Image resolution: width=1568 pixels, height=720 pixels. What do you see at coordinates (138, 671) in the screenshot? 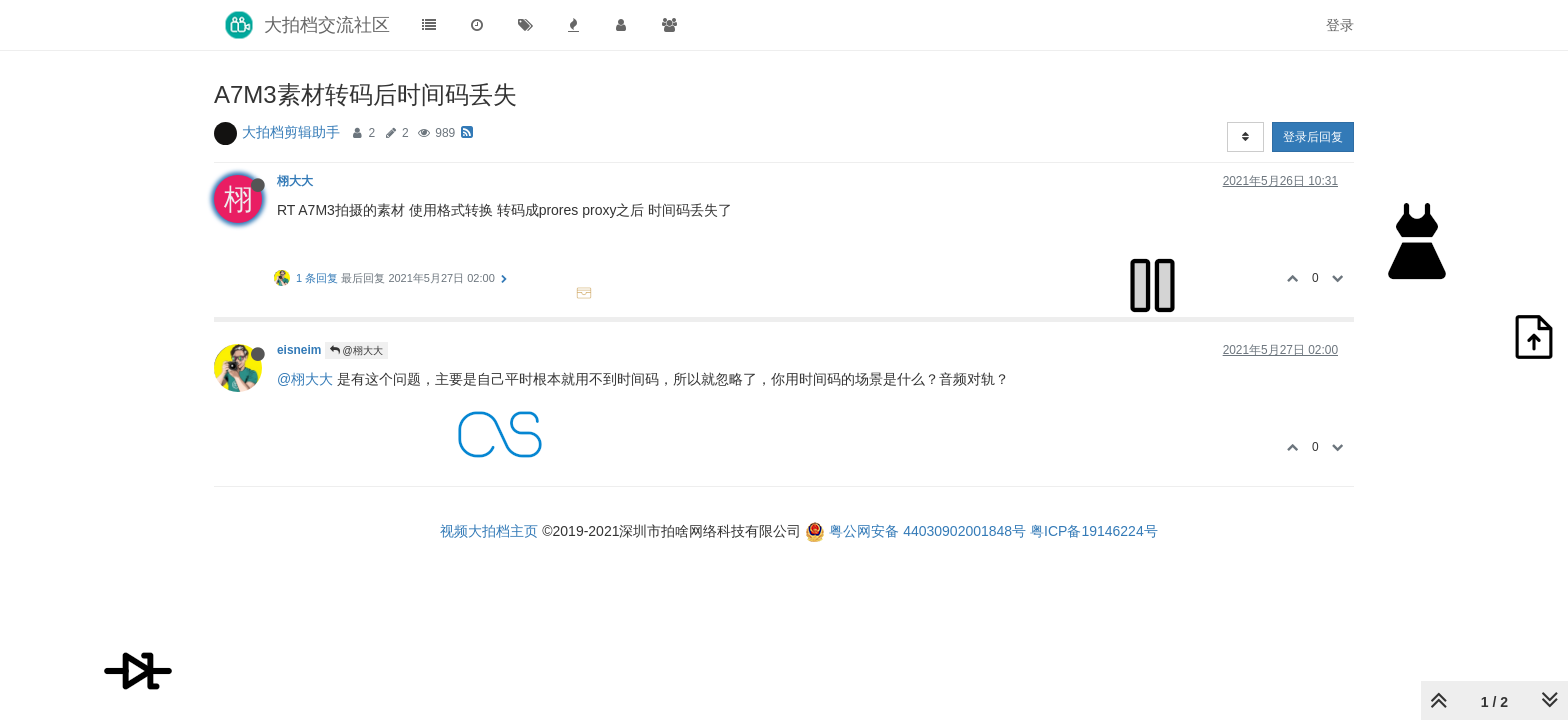
I see `zener diode circuit component symbol` at bounding box center [138, 671].